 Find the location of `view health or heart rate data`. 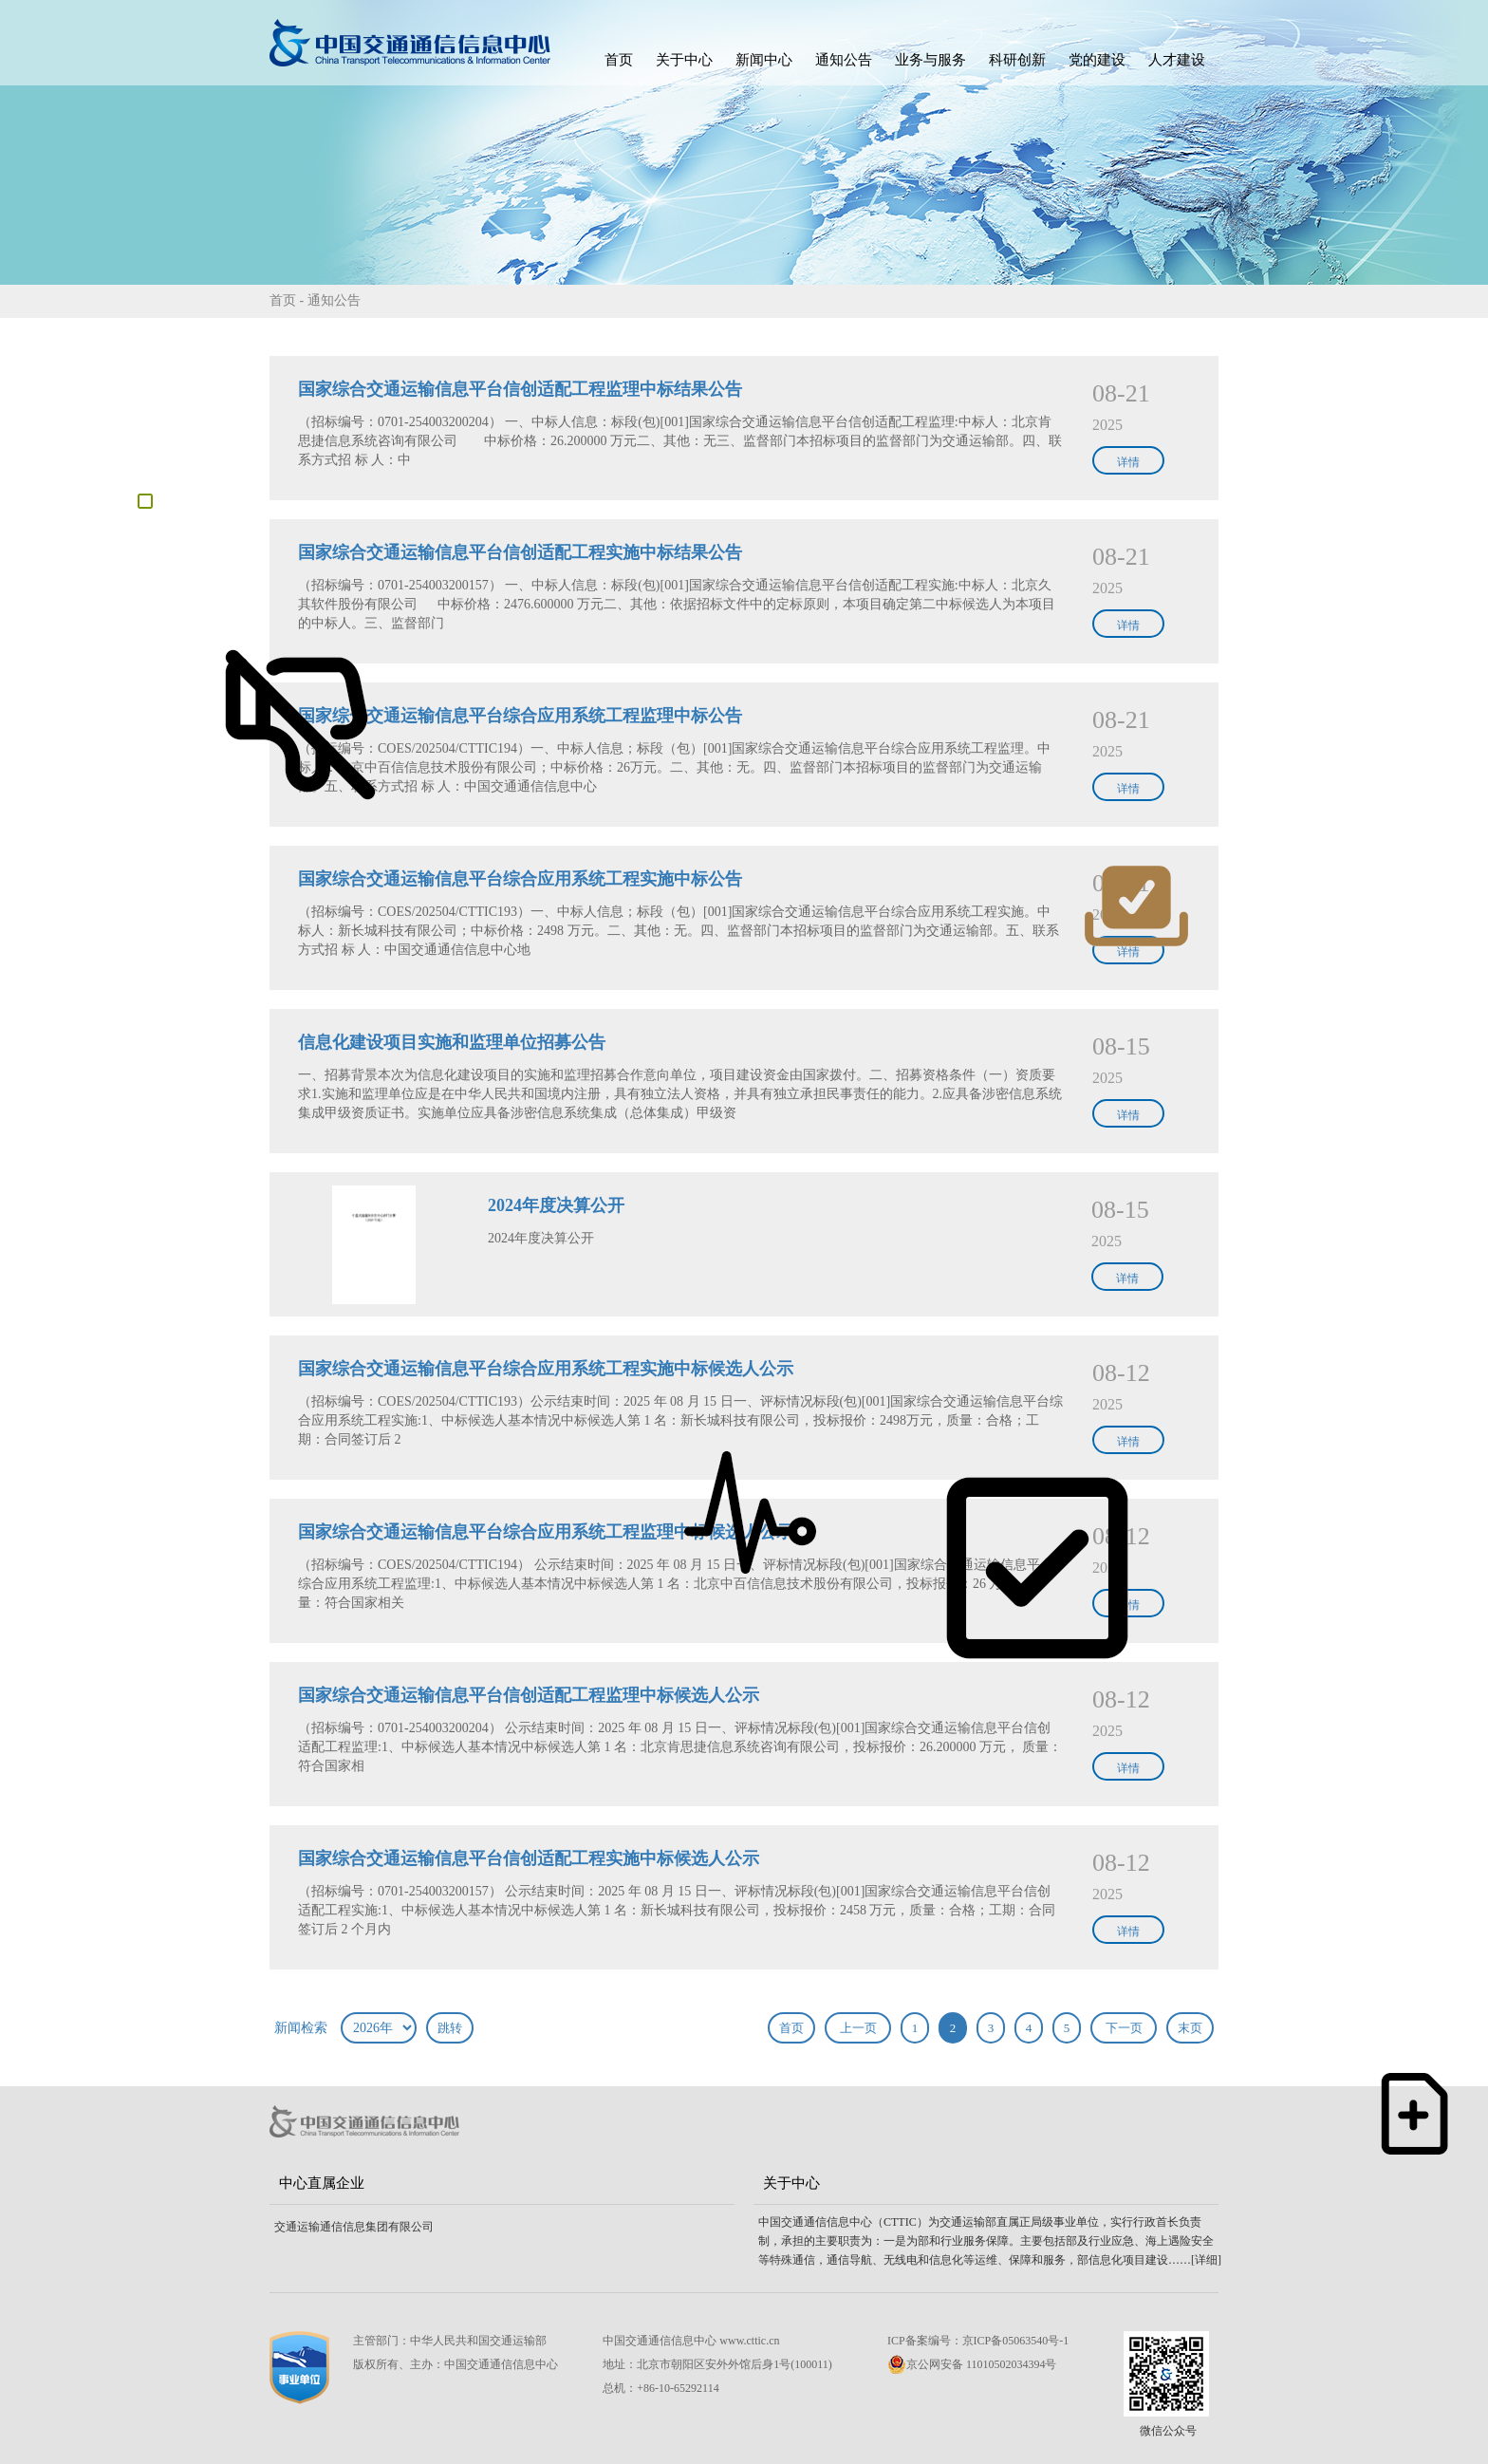

view health or heart rate data is located at coordinates (750, 1512).